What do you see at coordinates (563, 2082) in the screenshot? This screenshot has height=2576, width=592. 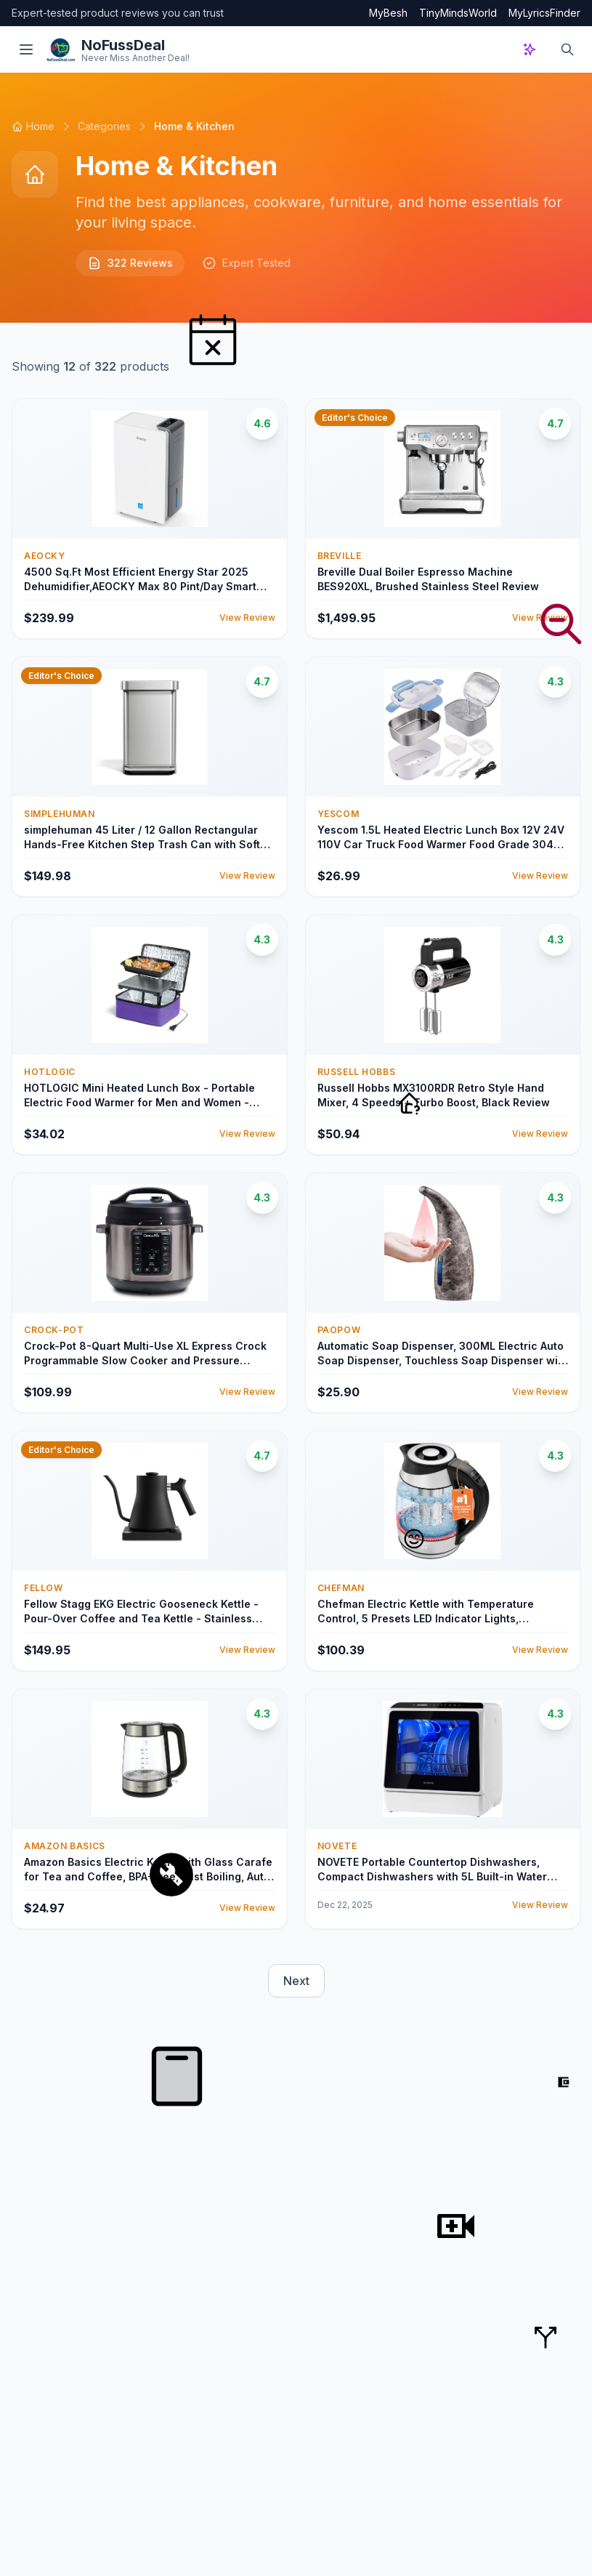 I see `access your digital wallet` at bounding box center [563, 2082].